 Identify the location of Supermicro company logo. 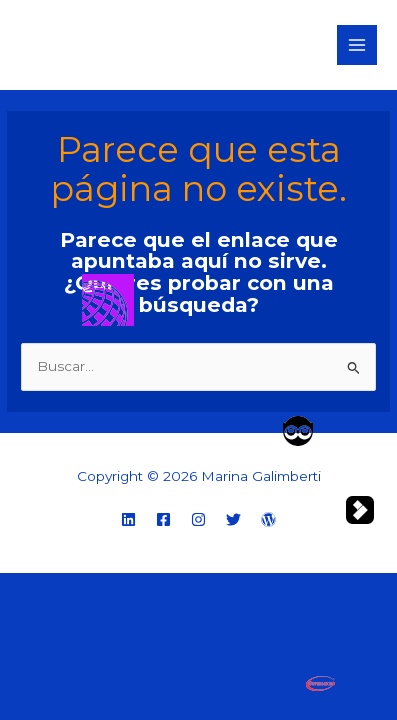
(320, 683).